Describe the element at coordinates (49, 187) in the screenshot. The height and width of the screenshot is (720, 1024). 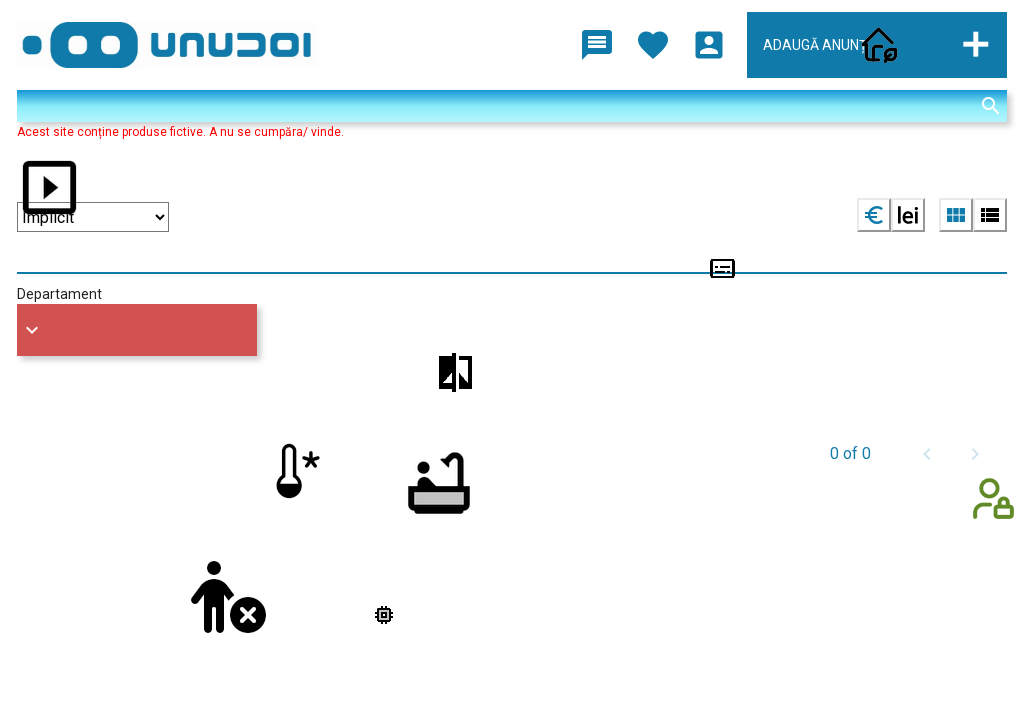
I see `start a slideshow presentation` at that location.